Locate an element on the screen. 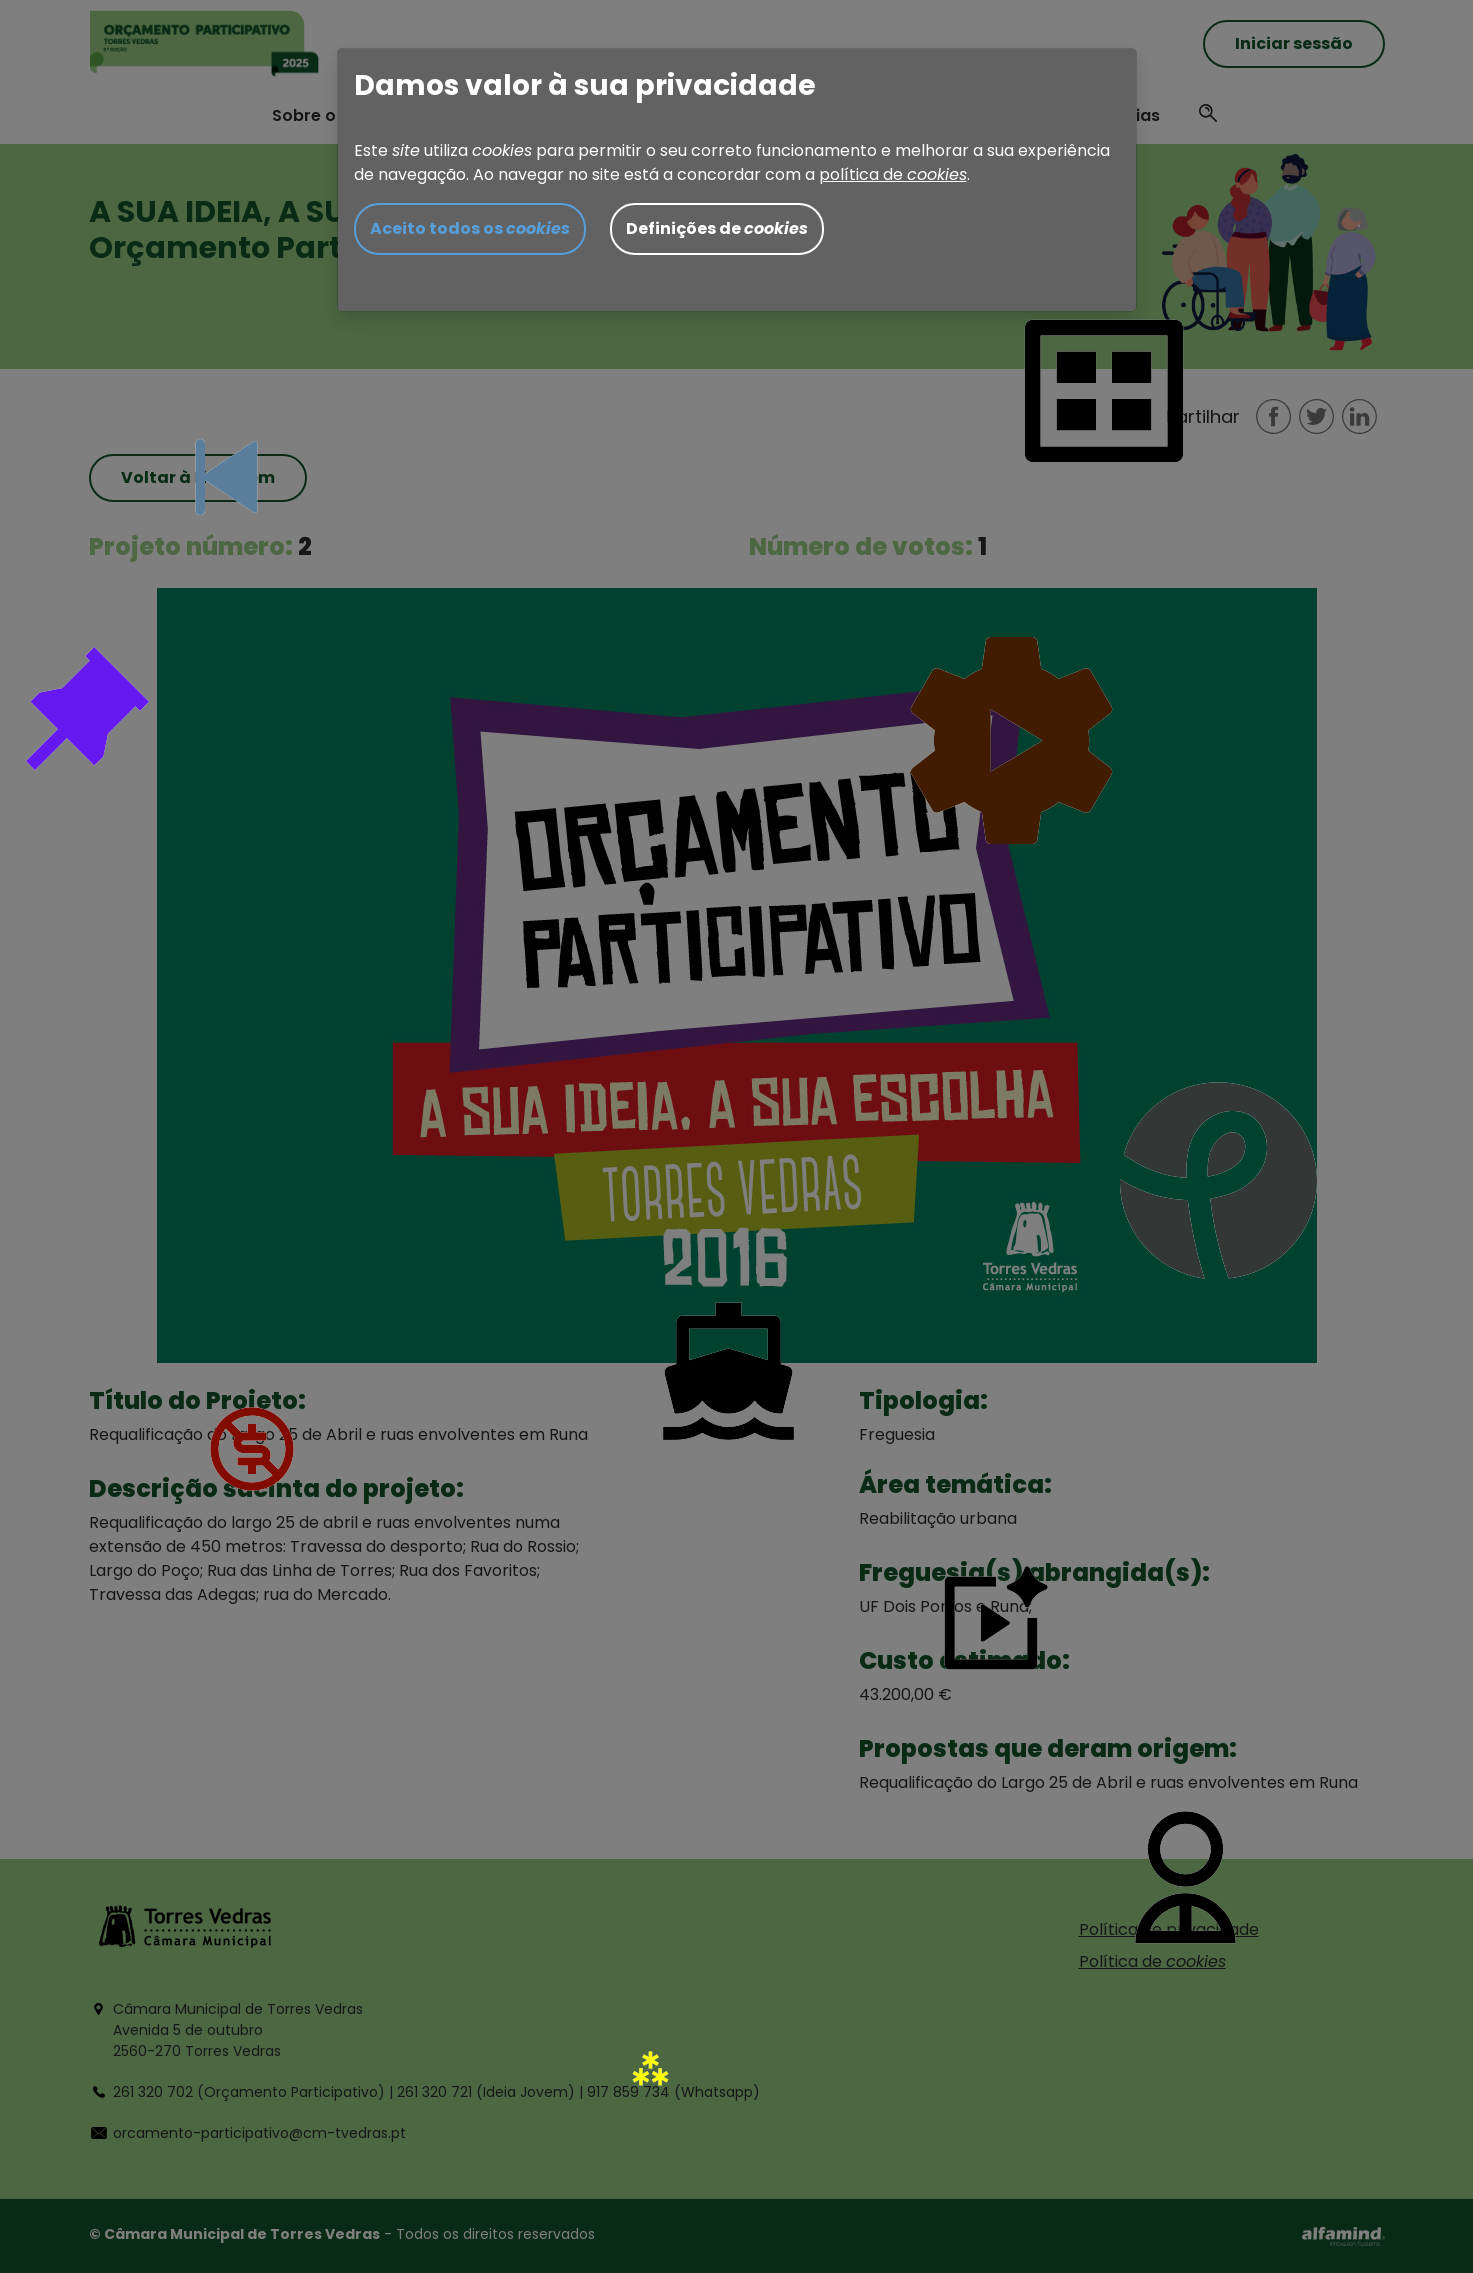  indicates non-commercial use license is located at coordinates (252, 1449).